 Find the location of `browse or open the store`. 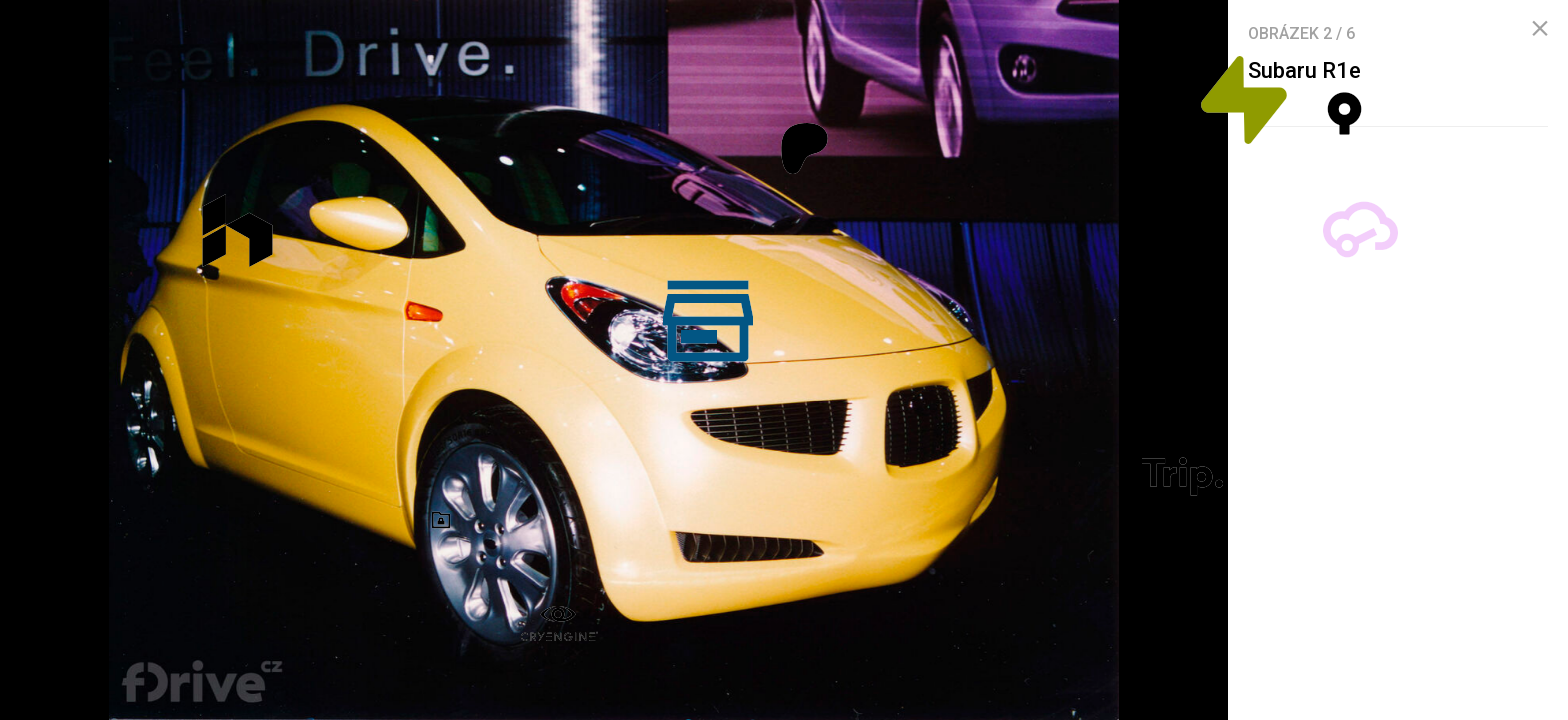

browse or open the store is located at coordinates (708, 321).